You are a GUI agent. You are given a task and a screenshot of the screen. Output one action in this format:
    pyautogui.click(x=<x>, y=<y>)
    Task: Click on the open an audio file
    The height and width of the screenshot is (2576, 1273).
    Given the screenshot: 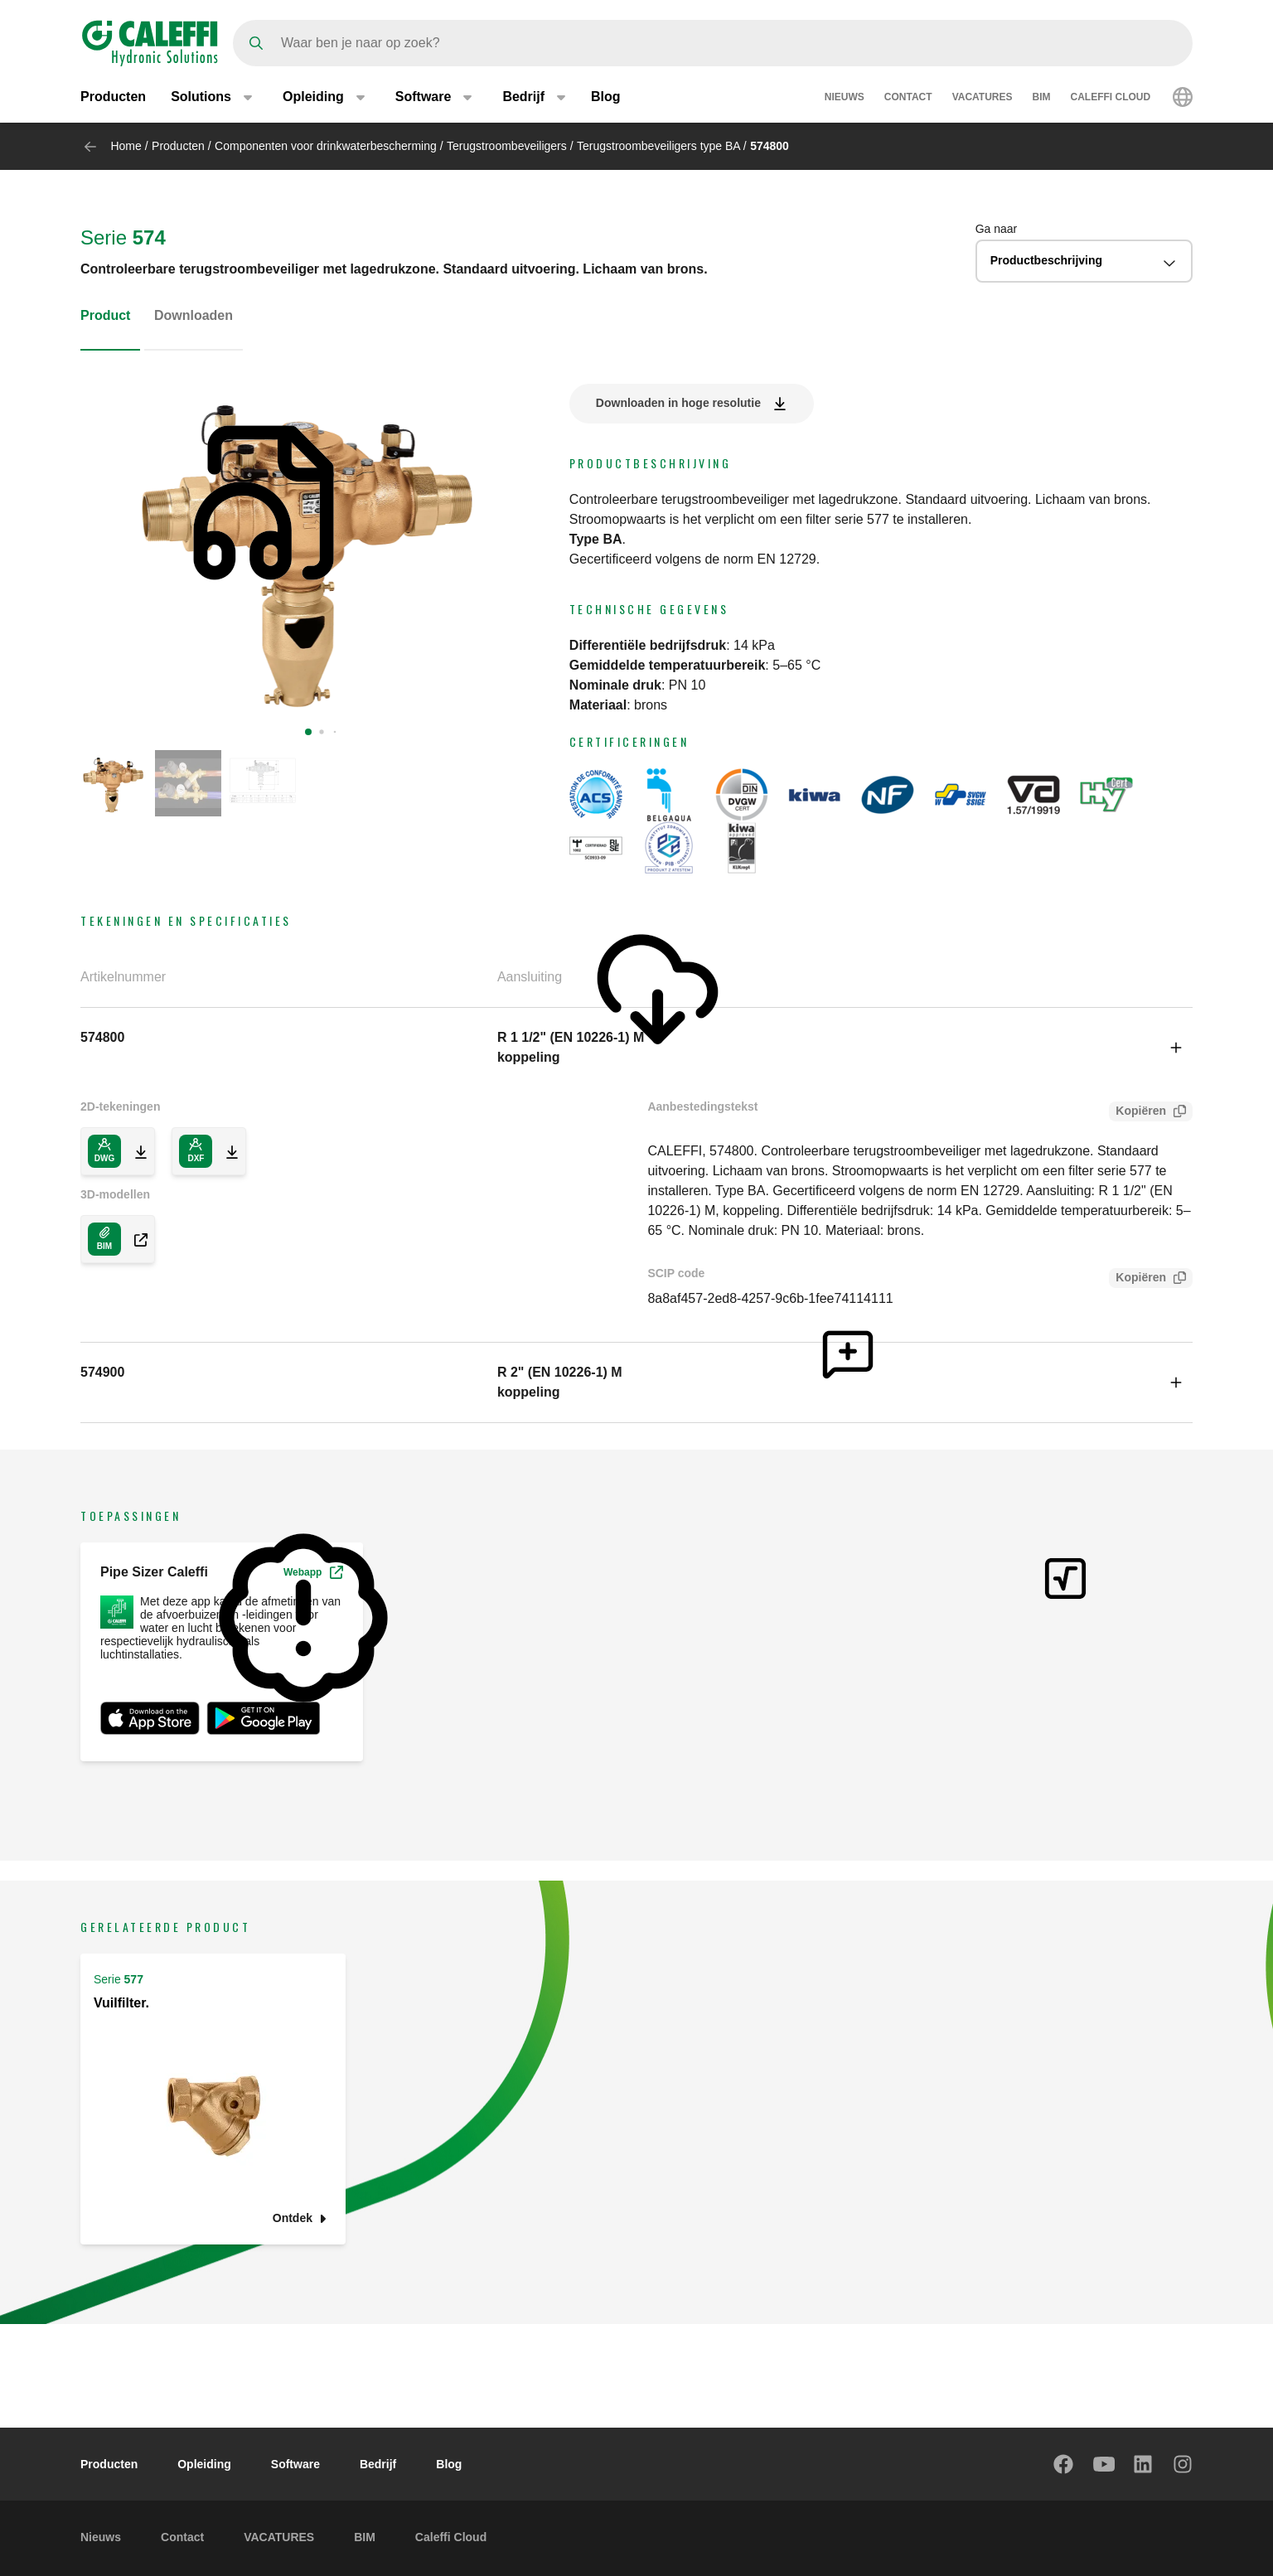 What is the action you would take?
    pyautogui.click(x=270, y=502)
    